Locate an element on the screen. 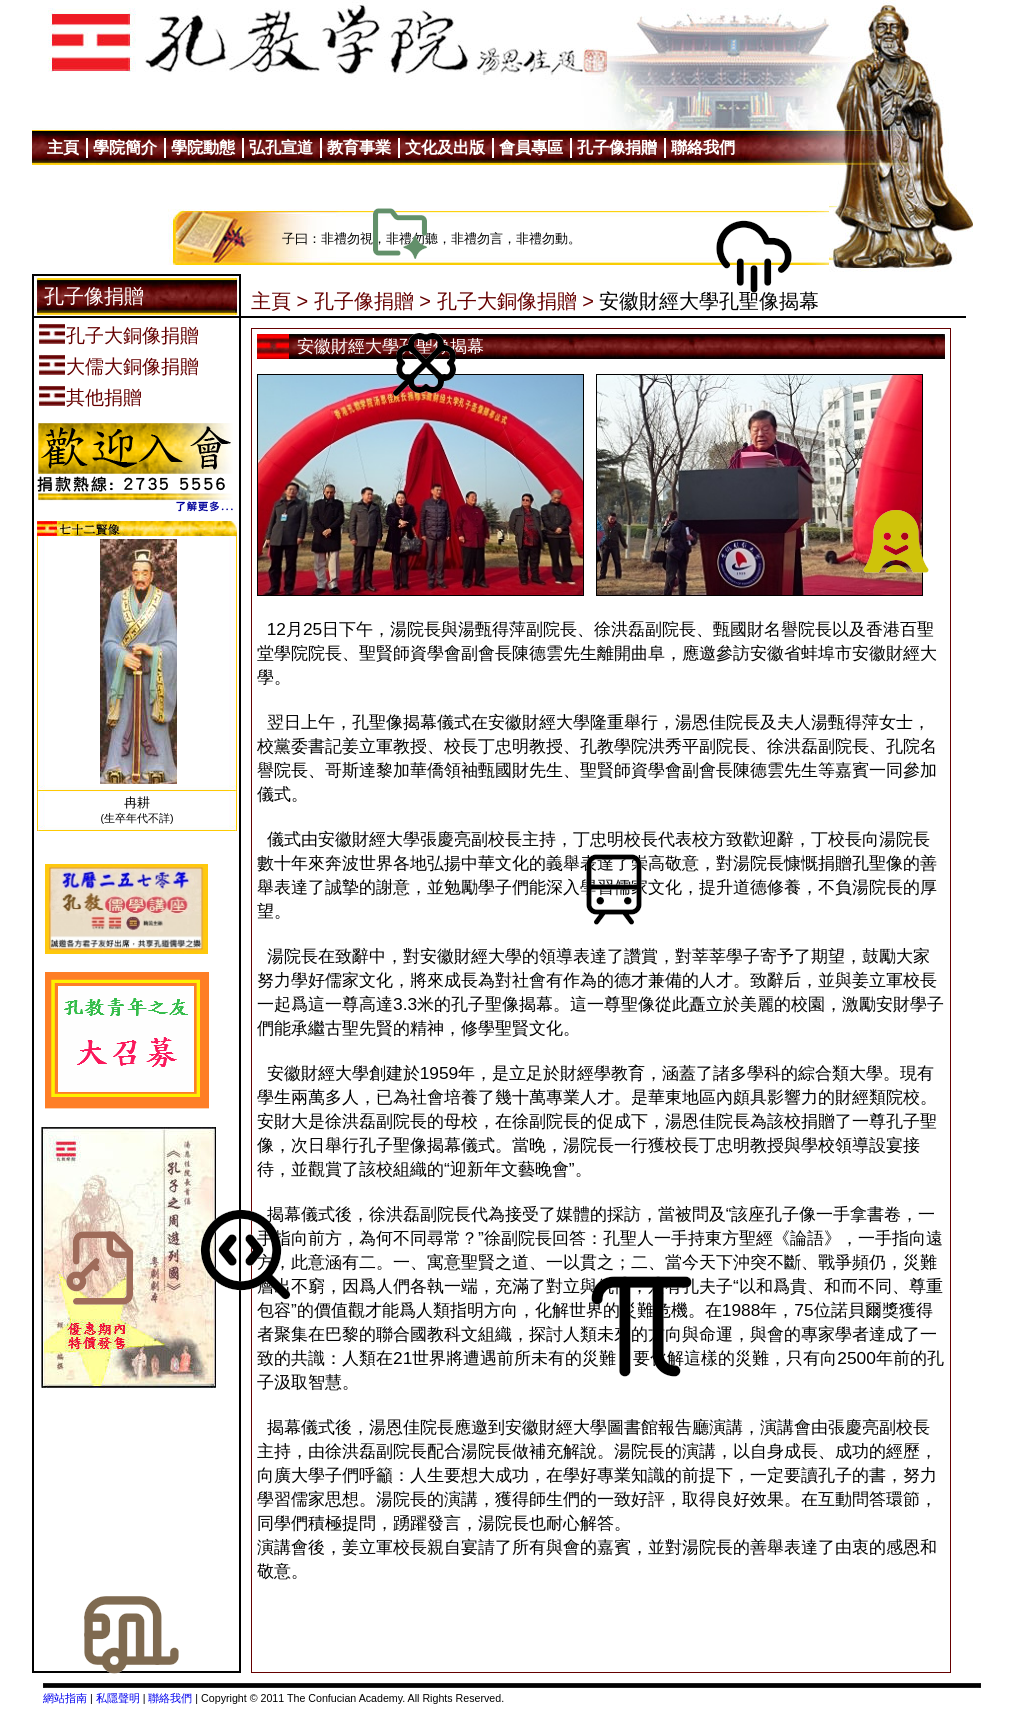  indicates Linux operating system compatibility is located at coordinates (896, 545).